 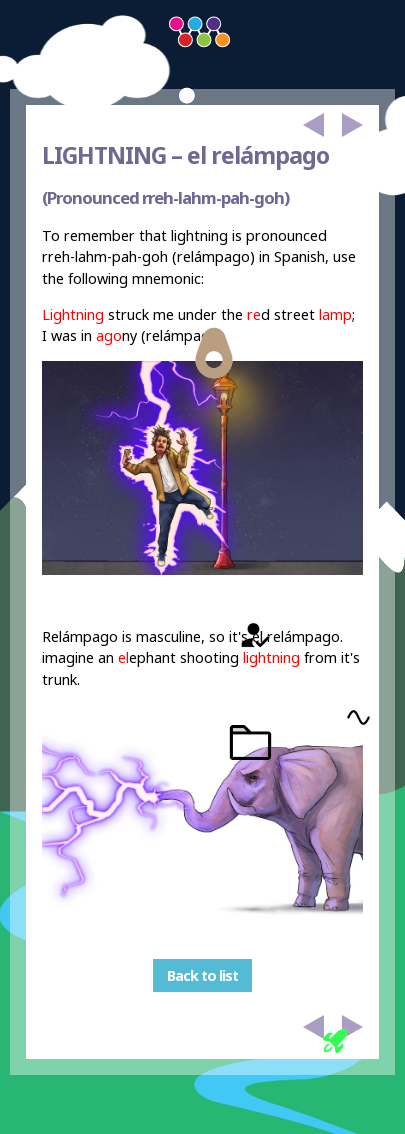 What do you see at coordinates (335, 1040) in the screenshot?
I see `launch or deploy a project` at bounding box center [335, 1040].